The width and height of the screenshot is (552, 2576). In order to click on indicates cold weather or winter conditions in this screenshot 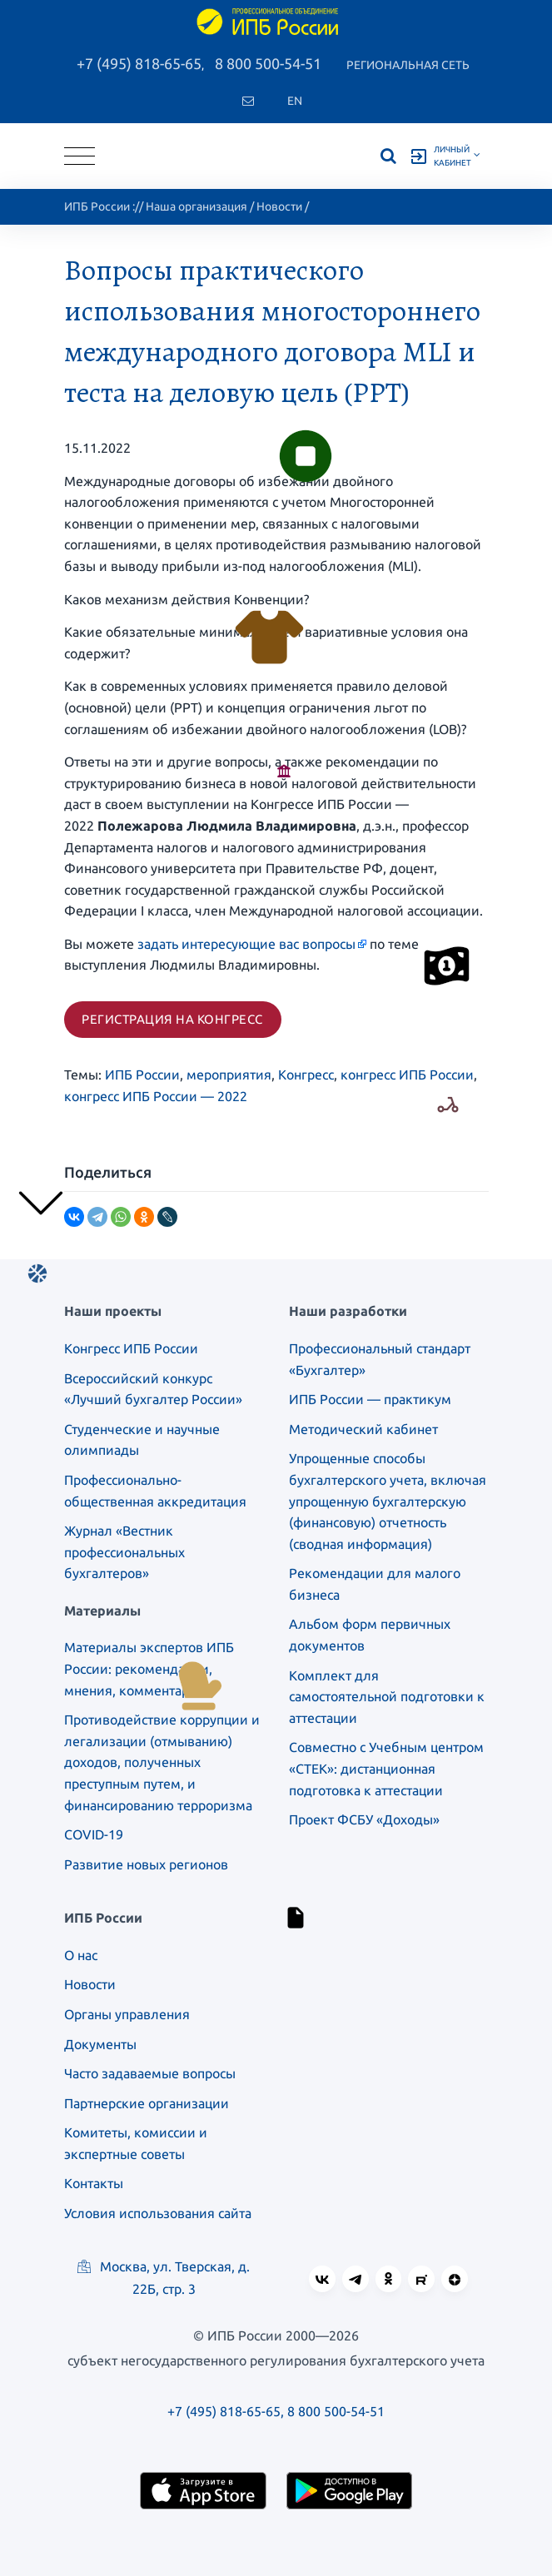, I will do `click(200, 1685)`.